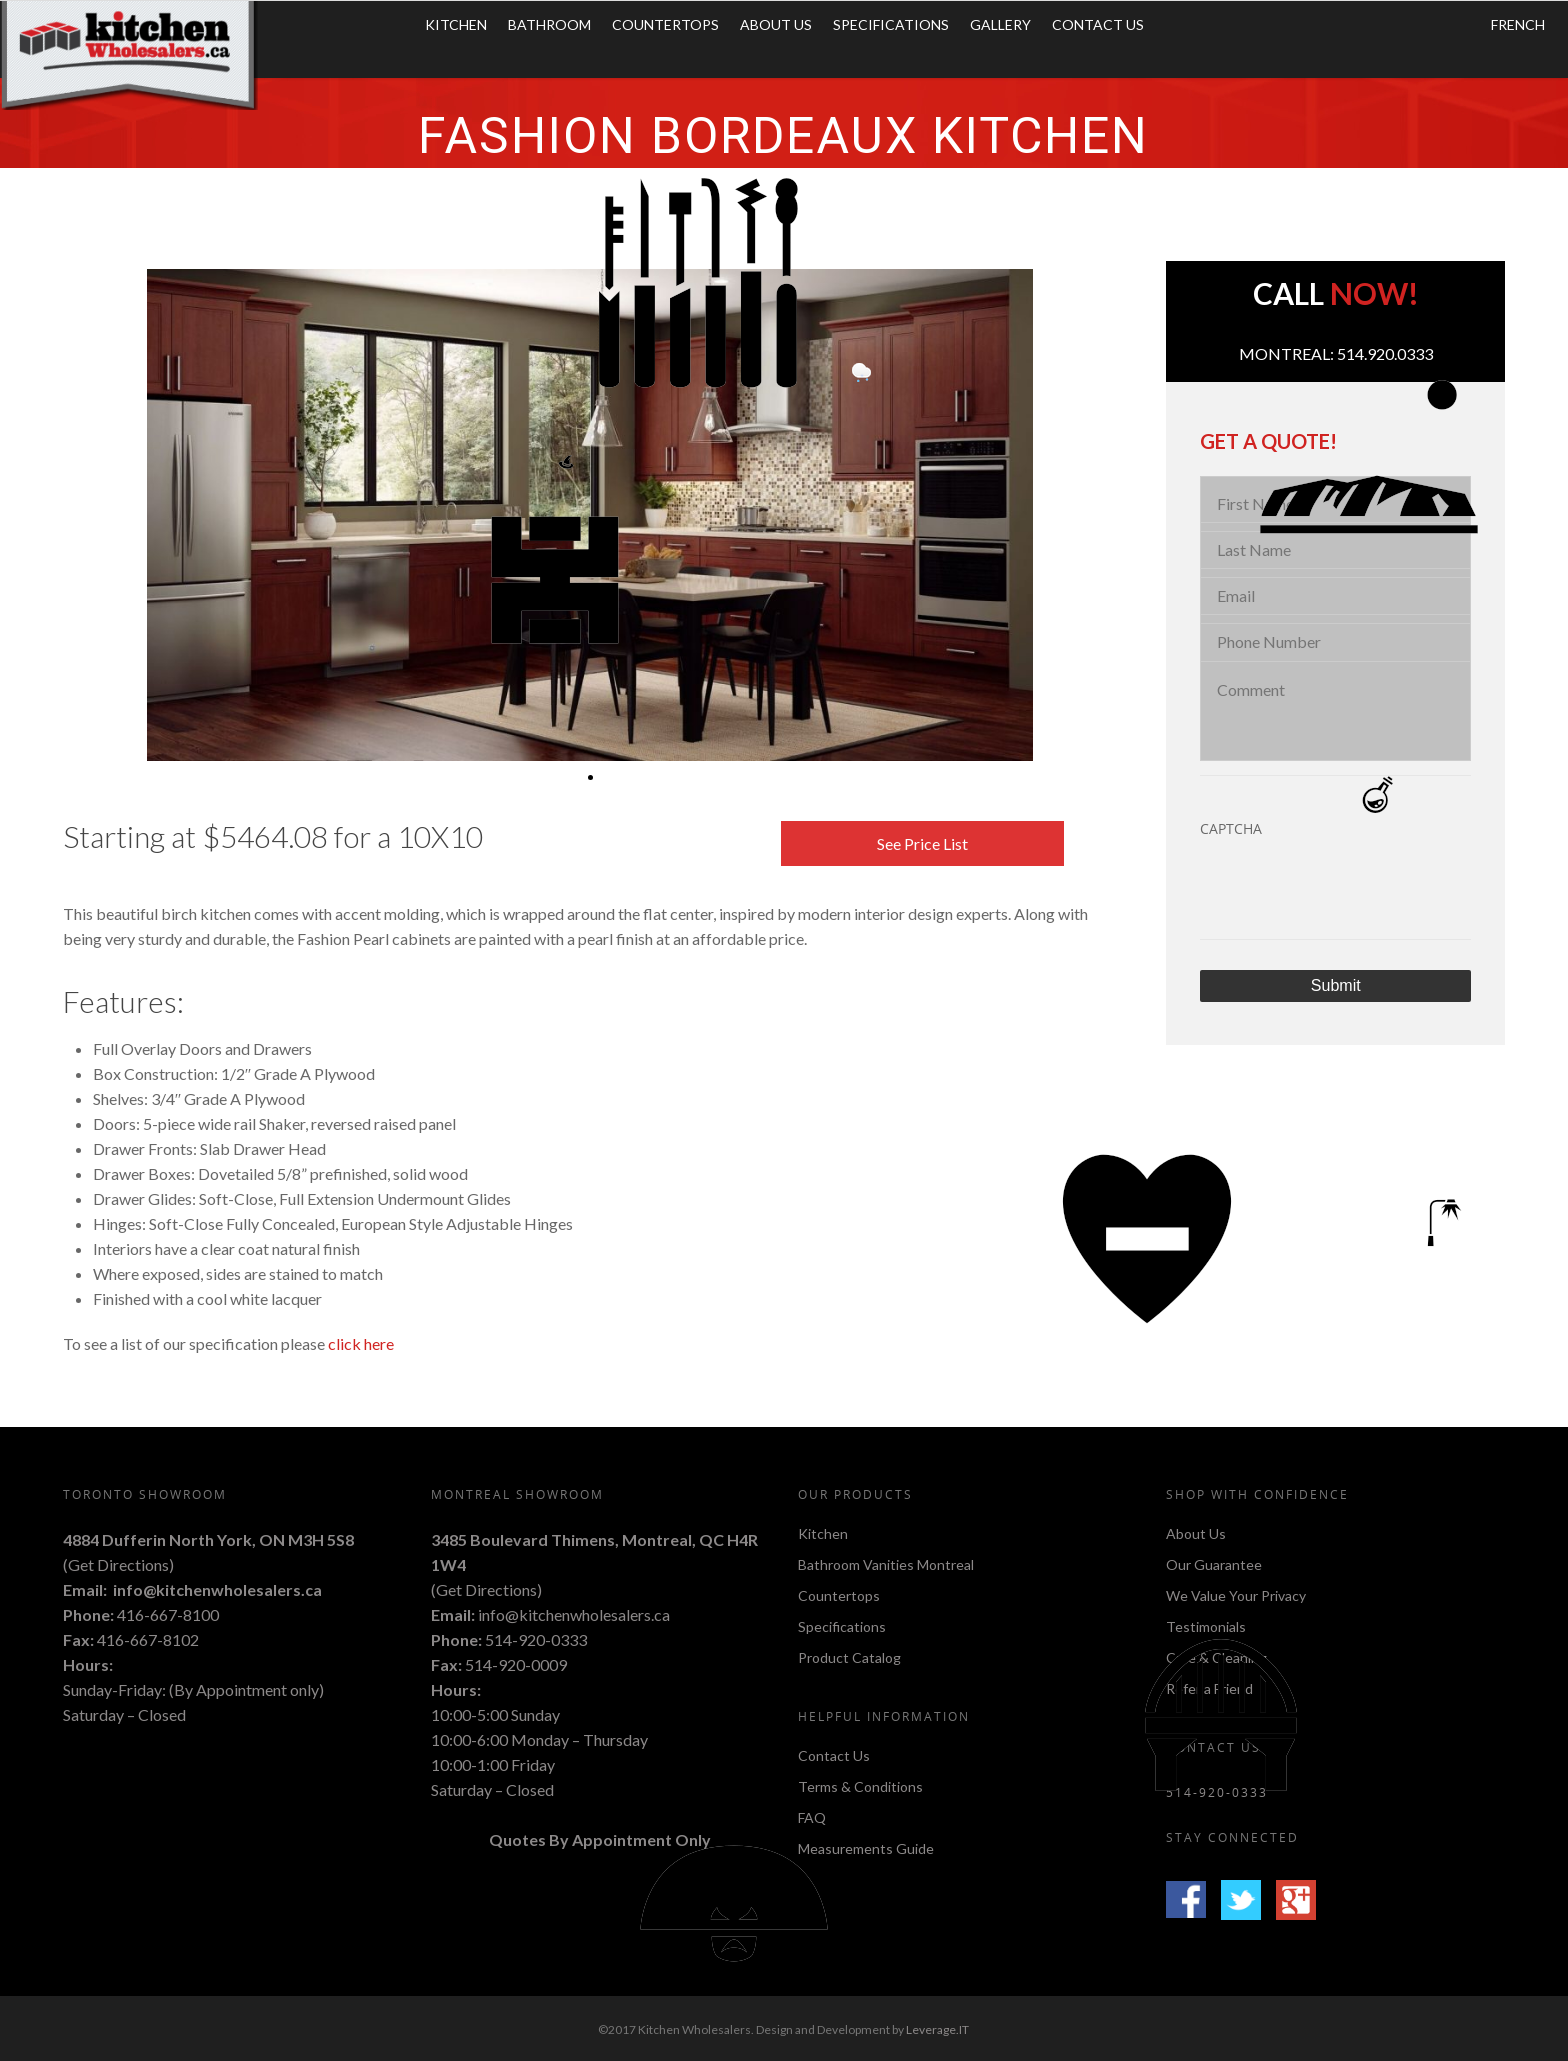 The width and height of the screenshot is (1568, 2061). Describe the element at coordinates (1378, 794) in the screenshot. I see `use a health or mana potion` at that location.